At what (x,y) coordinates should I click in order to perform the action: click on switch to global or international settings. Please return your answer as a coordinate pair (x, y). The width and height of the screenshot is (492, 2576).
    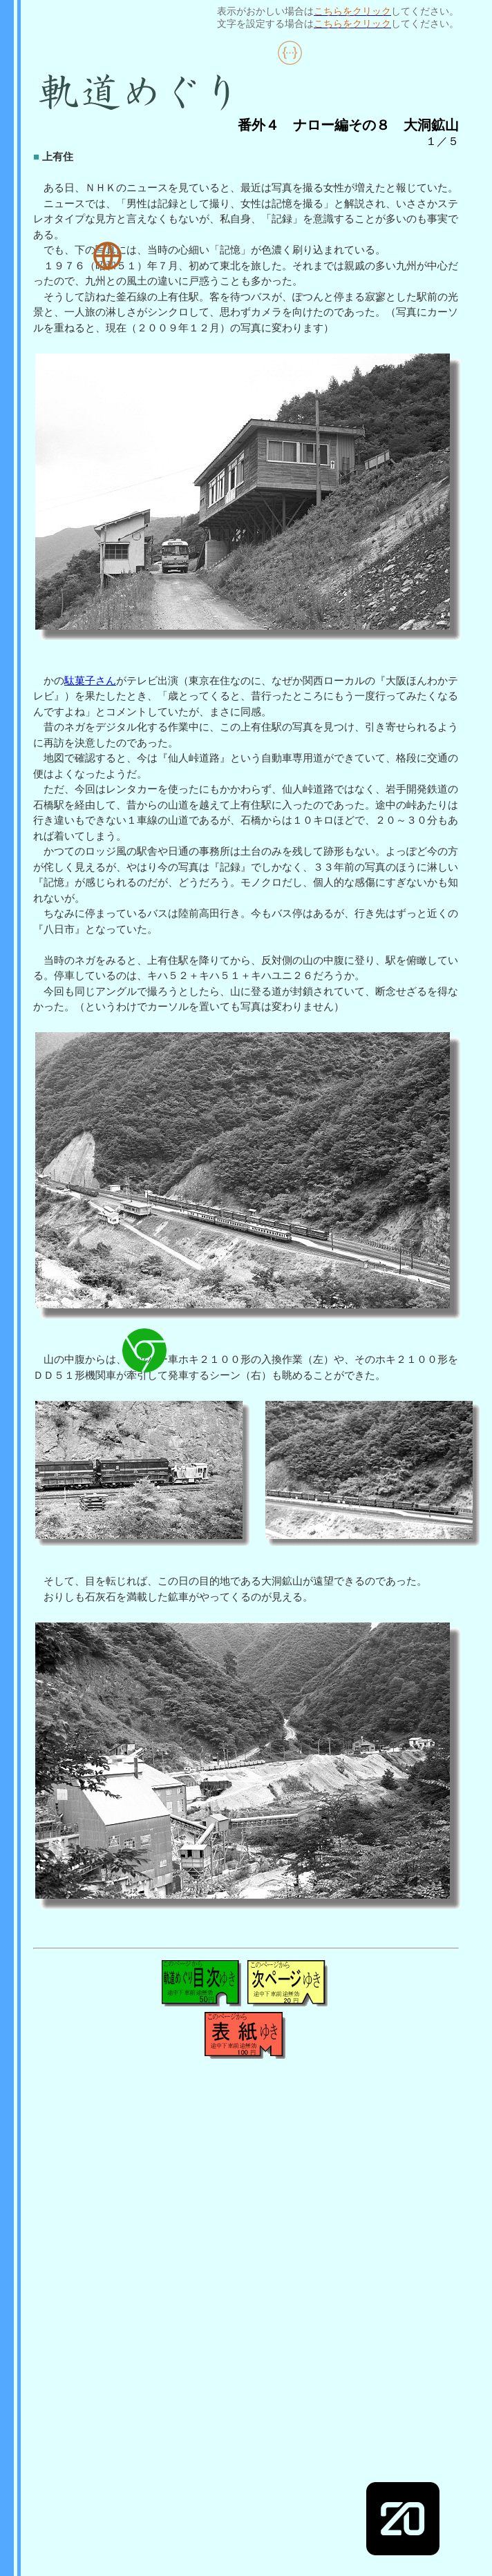
    Looking at the image, I should click on (107, 255).